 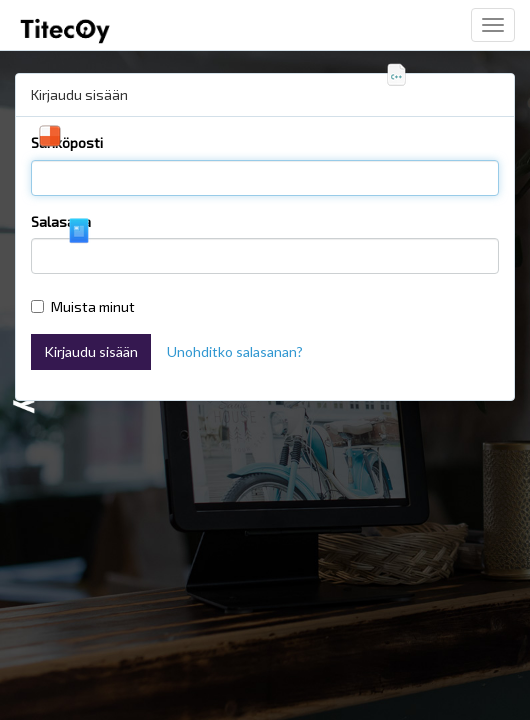 What do you see at coordinates (79, 231) in the screenshot?
I see `microsoft word template file` at bounding box center [79, 231].